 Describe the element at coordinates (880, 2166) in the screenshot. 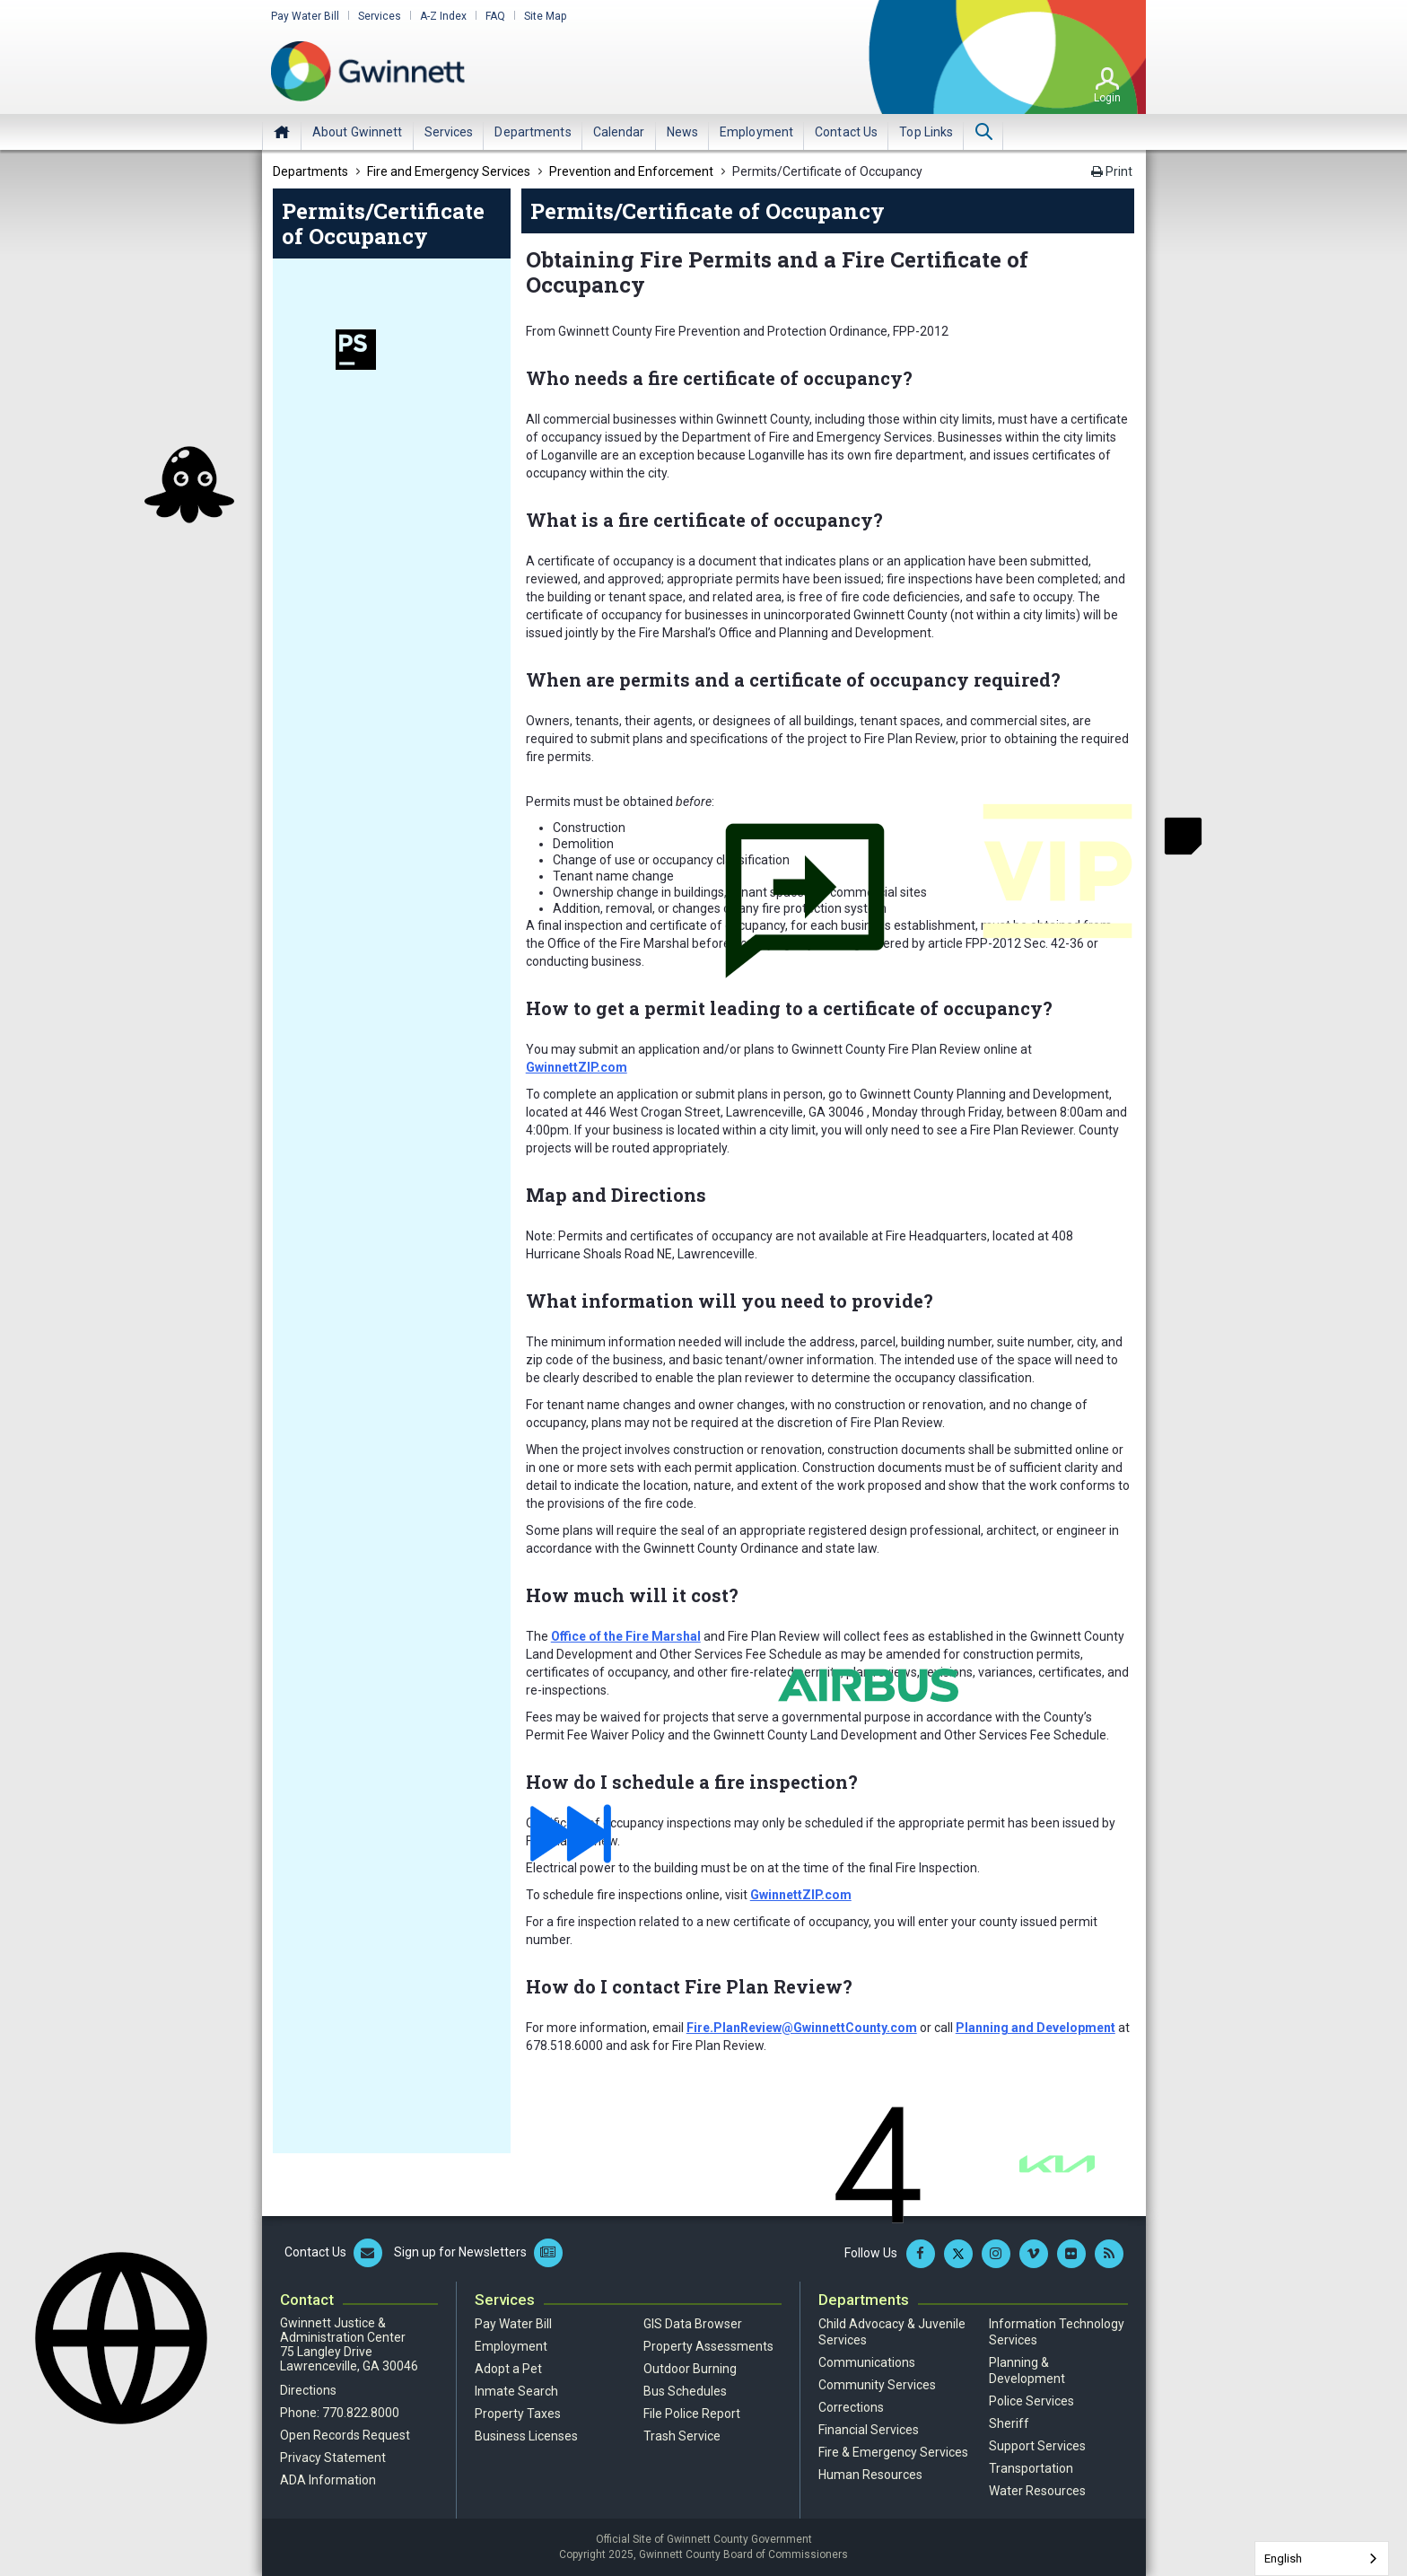

I see `indicates step 4 in a numbered sequence` at that location.